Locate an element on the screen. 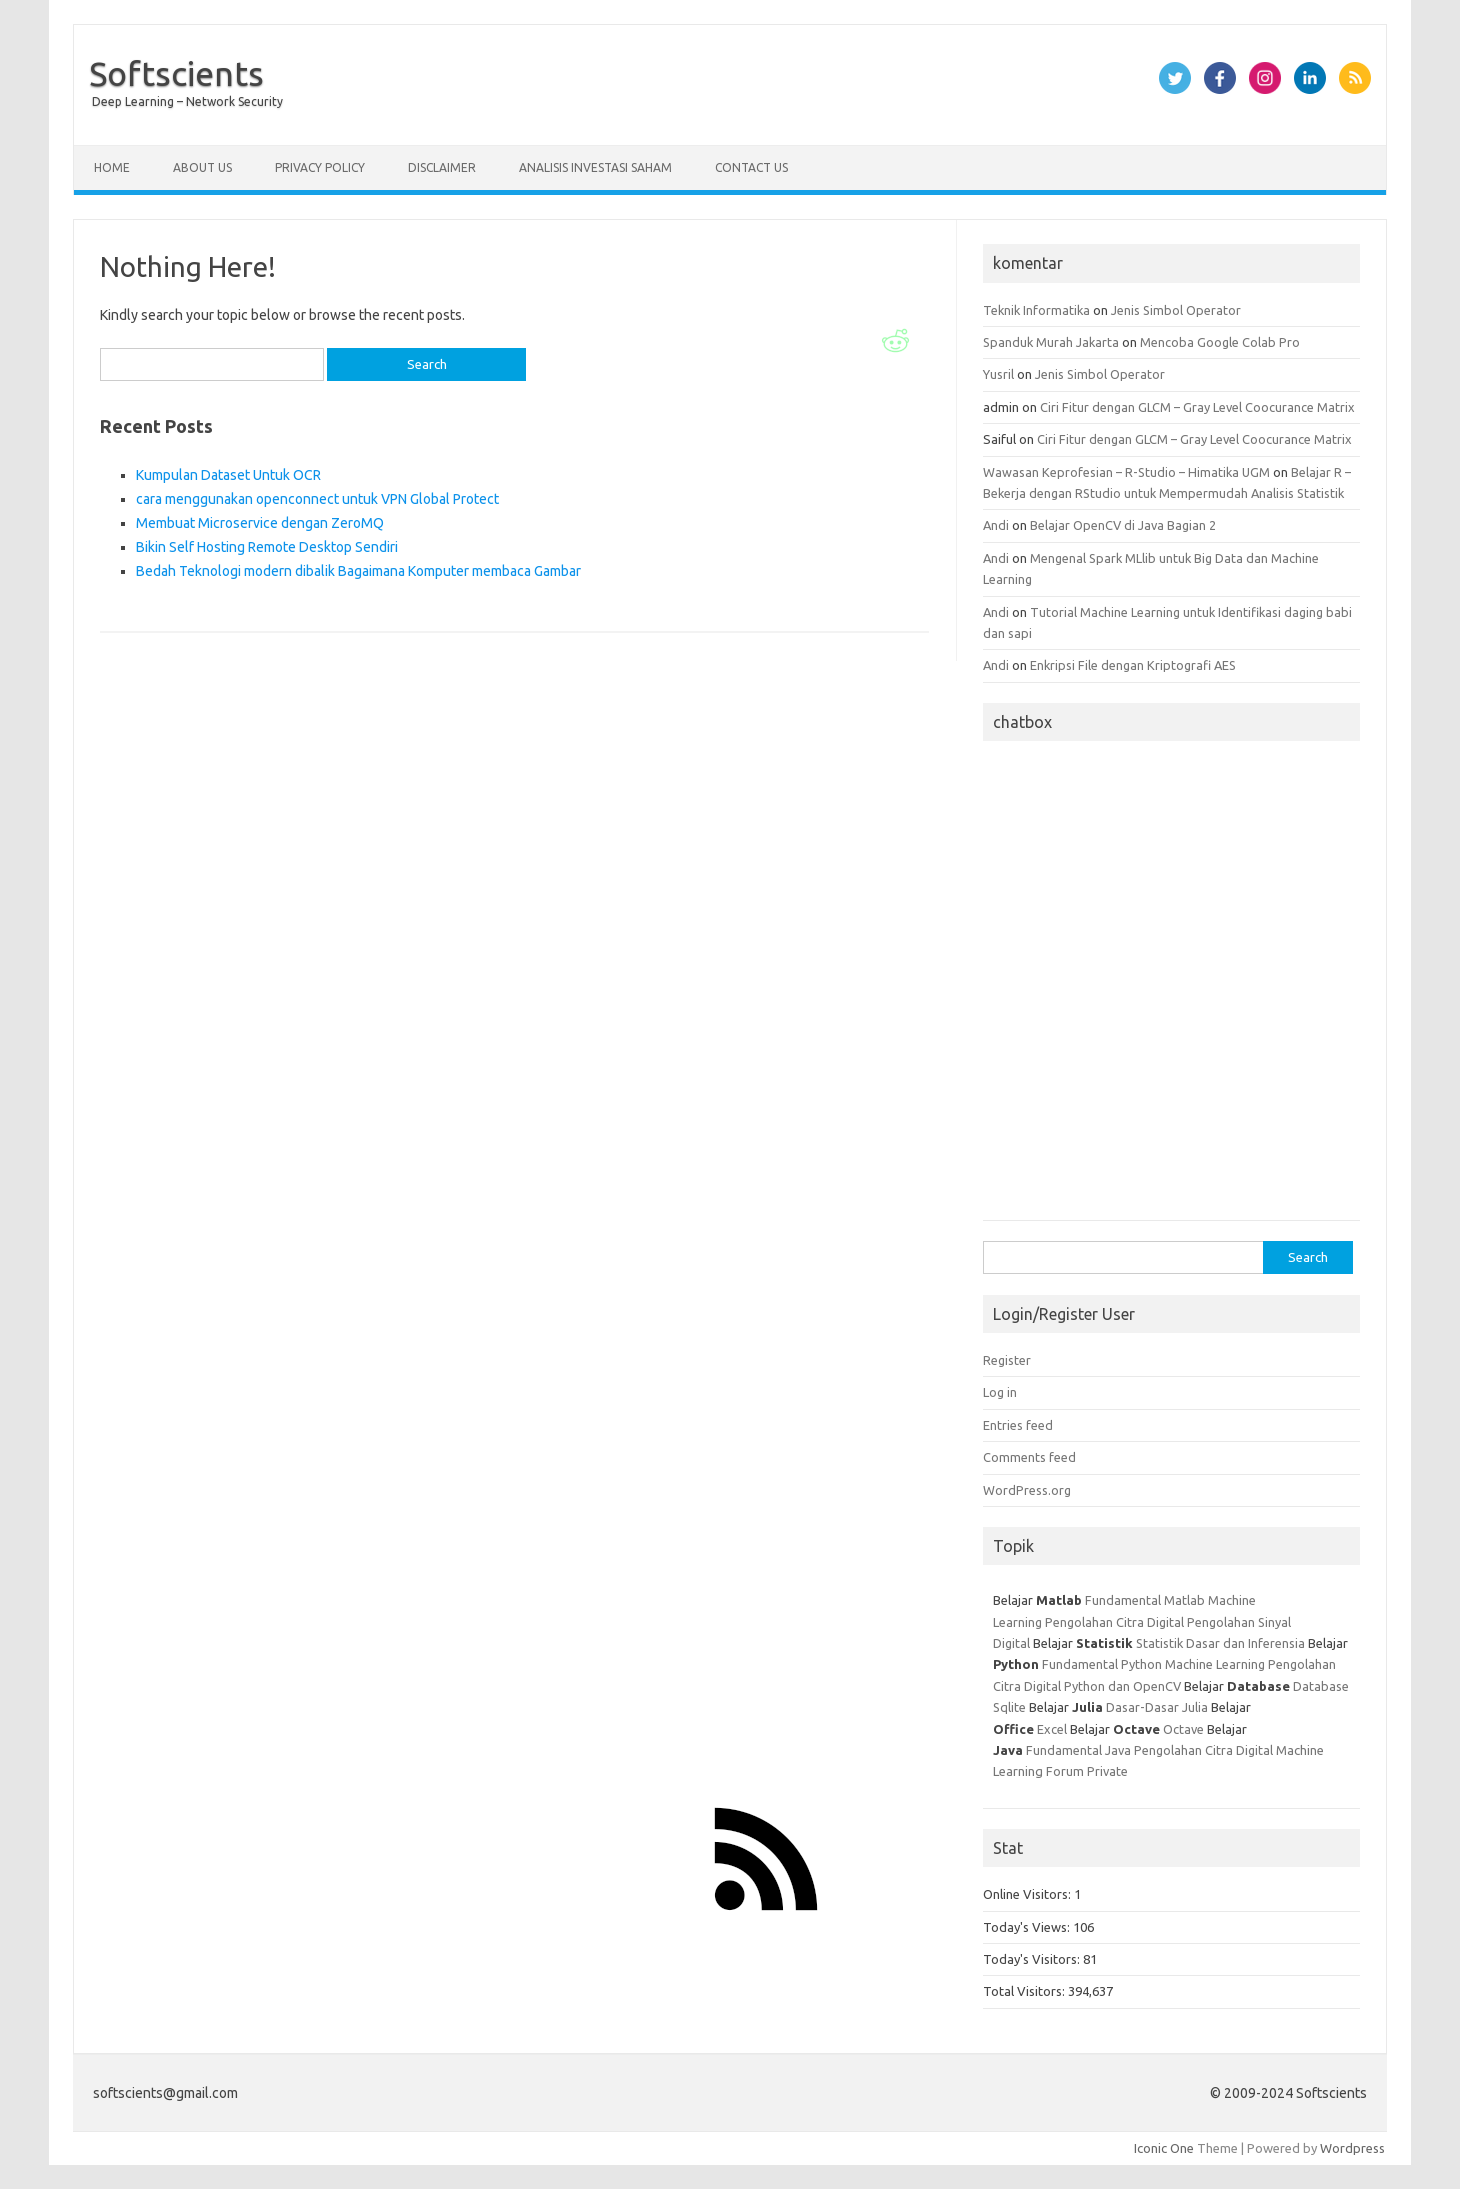  subscribe to RSS feed is located at coordinates (766, 1859).